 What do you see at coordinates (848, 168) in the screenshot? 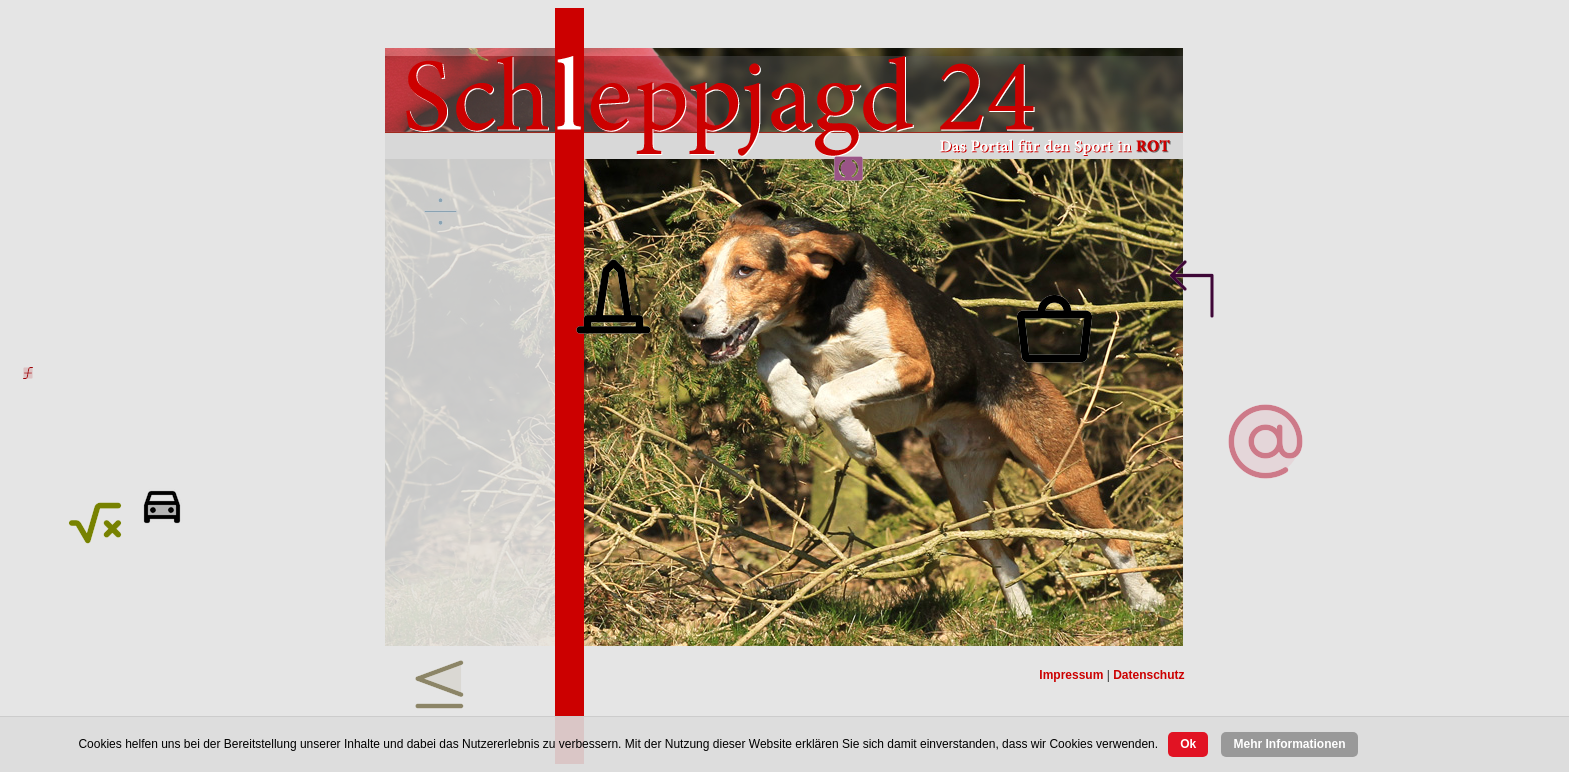
I see `insert parentheses or brackets in text` at bounding box center [848, 168].